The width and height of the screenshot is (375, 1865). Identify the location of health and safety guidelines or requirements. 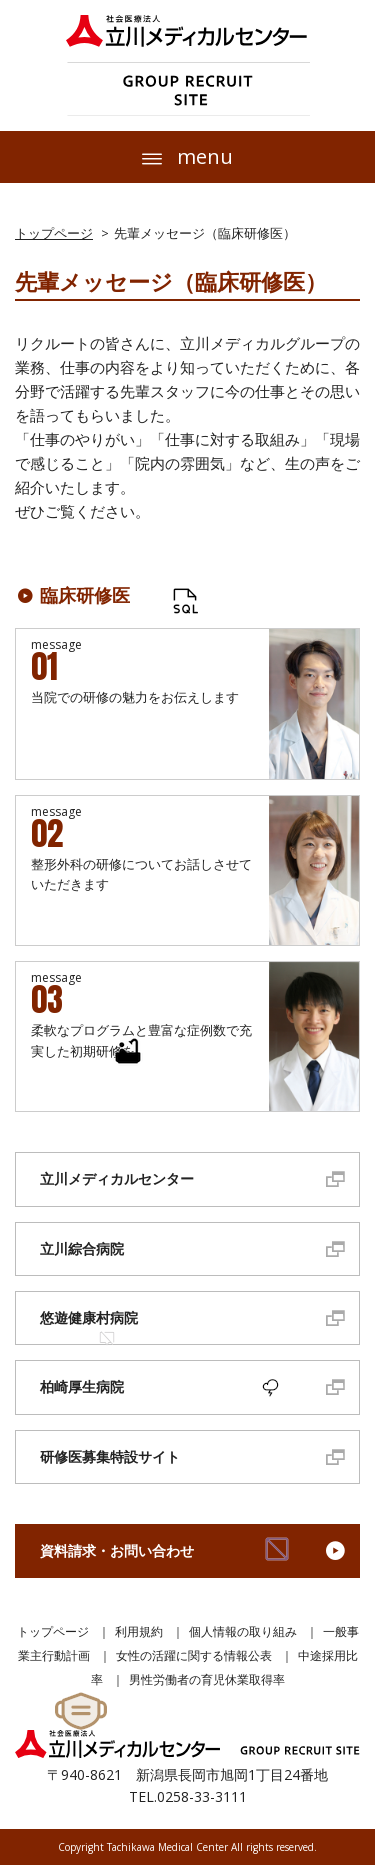
(81, 1712).